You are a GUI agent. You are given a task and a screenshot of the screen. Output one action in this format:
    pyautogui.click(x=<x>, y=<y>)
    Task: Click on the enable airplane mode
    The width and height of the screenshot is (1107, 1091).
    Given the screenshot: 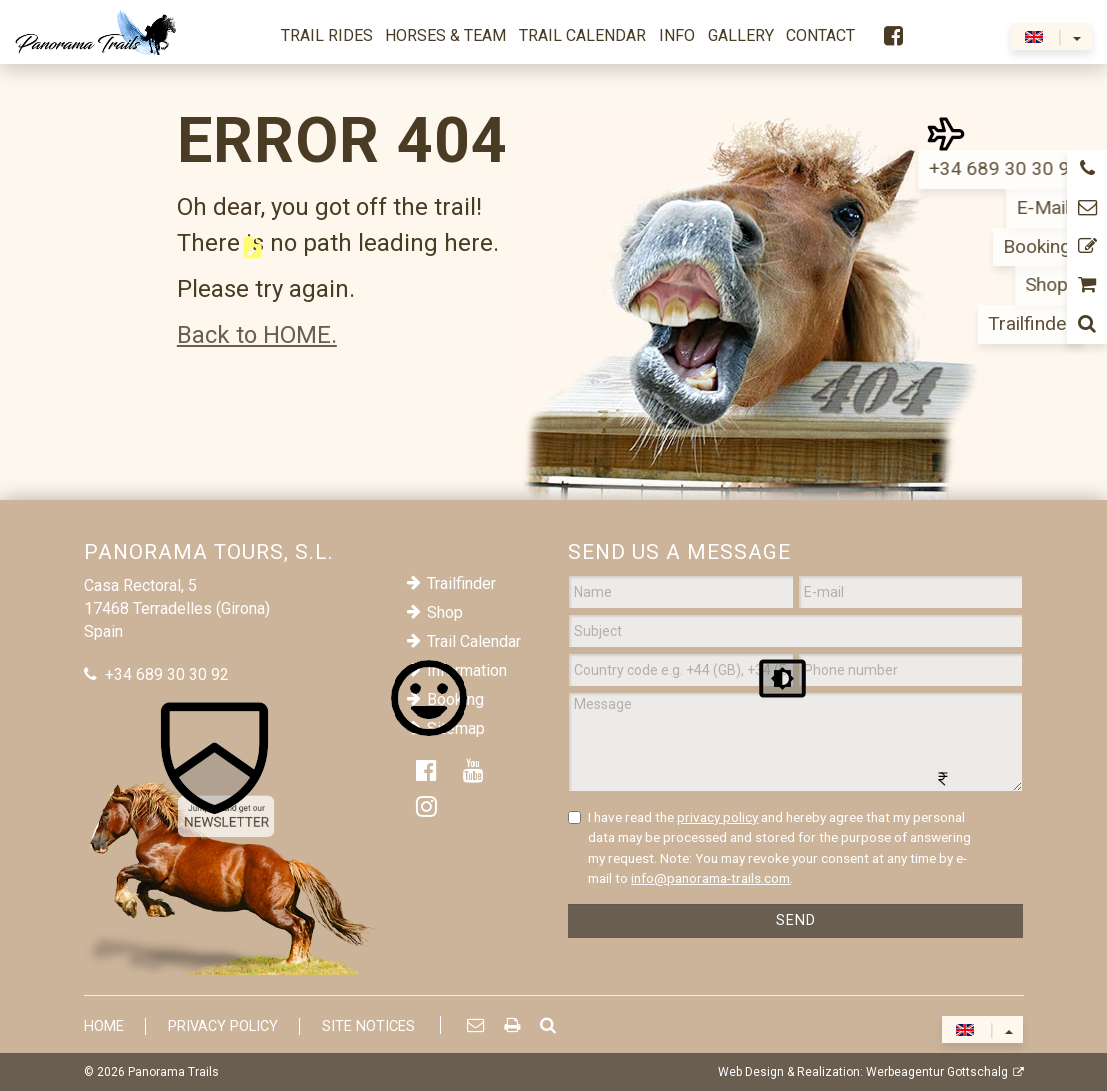 What is the action you would take?
    pyautogui.click(x=946, y=134)
    